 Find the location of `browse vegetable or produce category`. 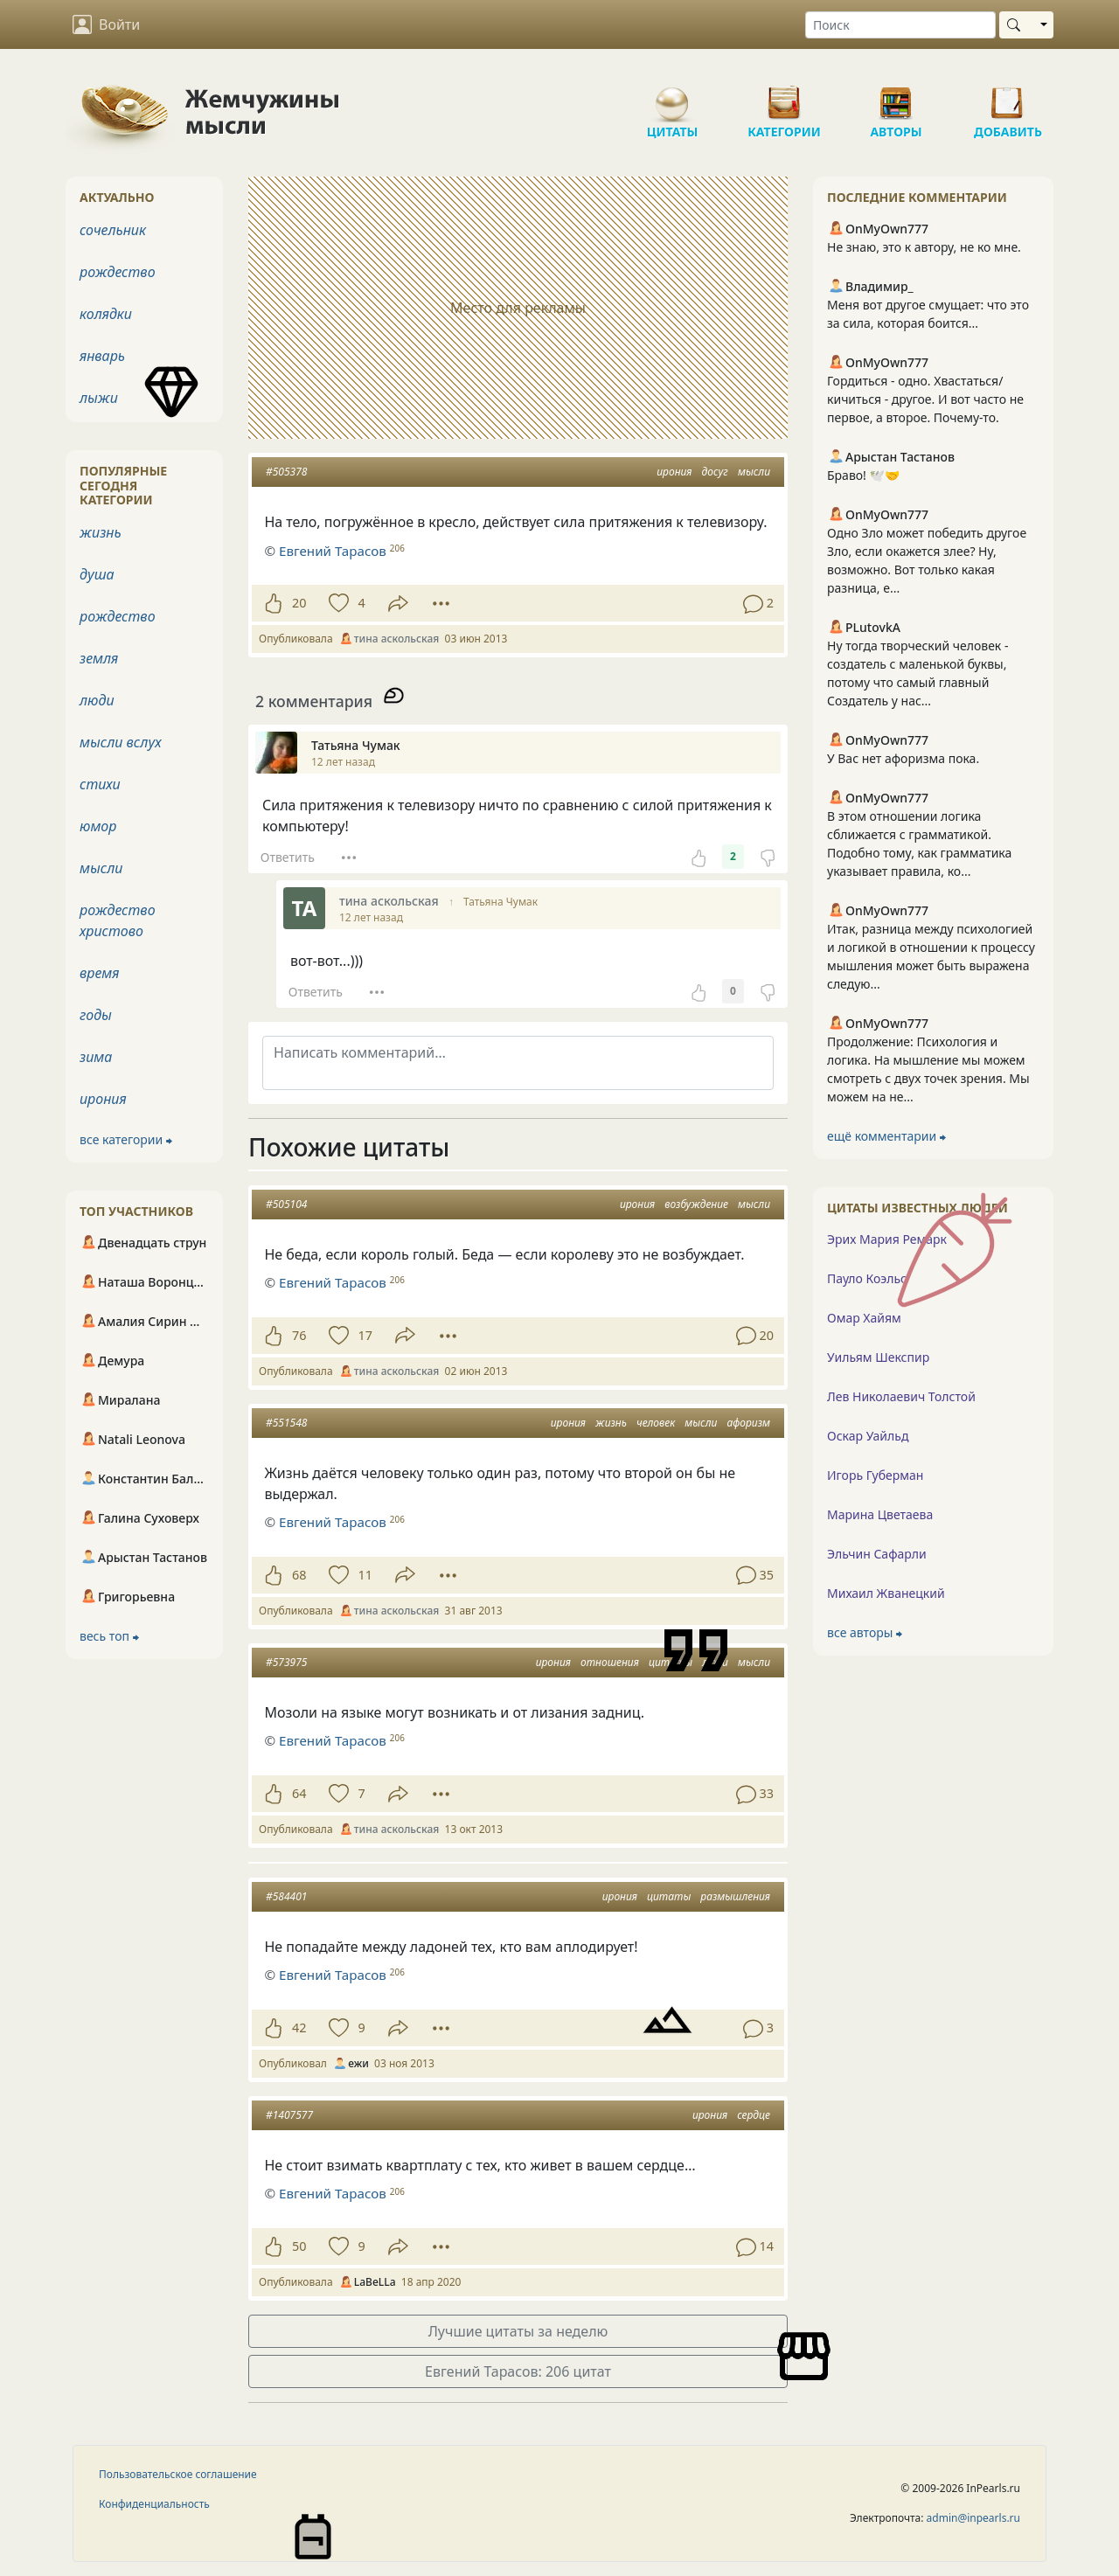

browse vegetable or produce category is located at coordinates (952, 1252).